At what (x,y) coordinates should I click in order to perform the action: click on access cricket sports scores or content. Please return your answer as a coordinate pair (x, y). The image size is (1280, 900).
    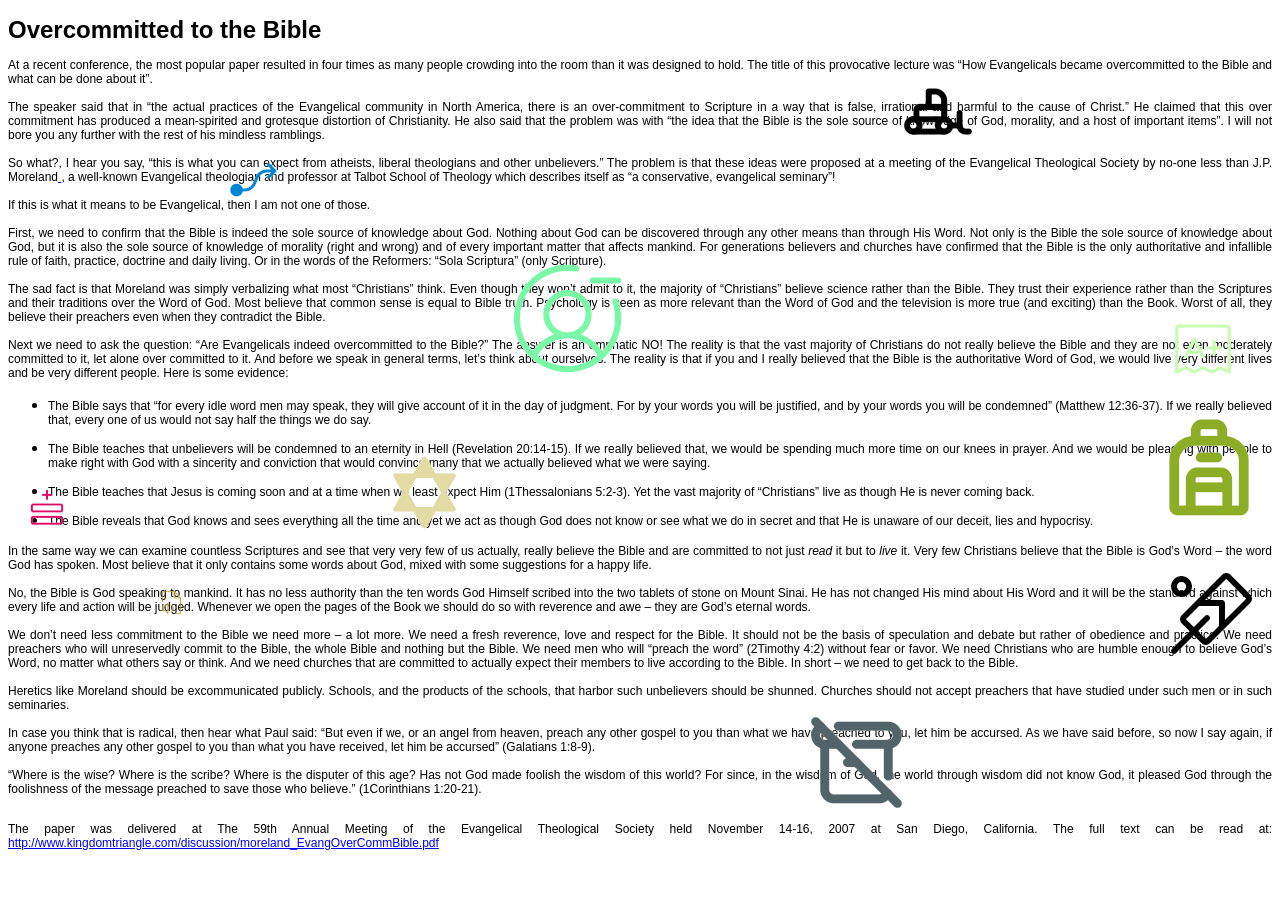
    Looking at the image, I should click on (1207, 612).